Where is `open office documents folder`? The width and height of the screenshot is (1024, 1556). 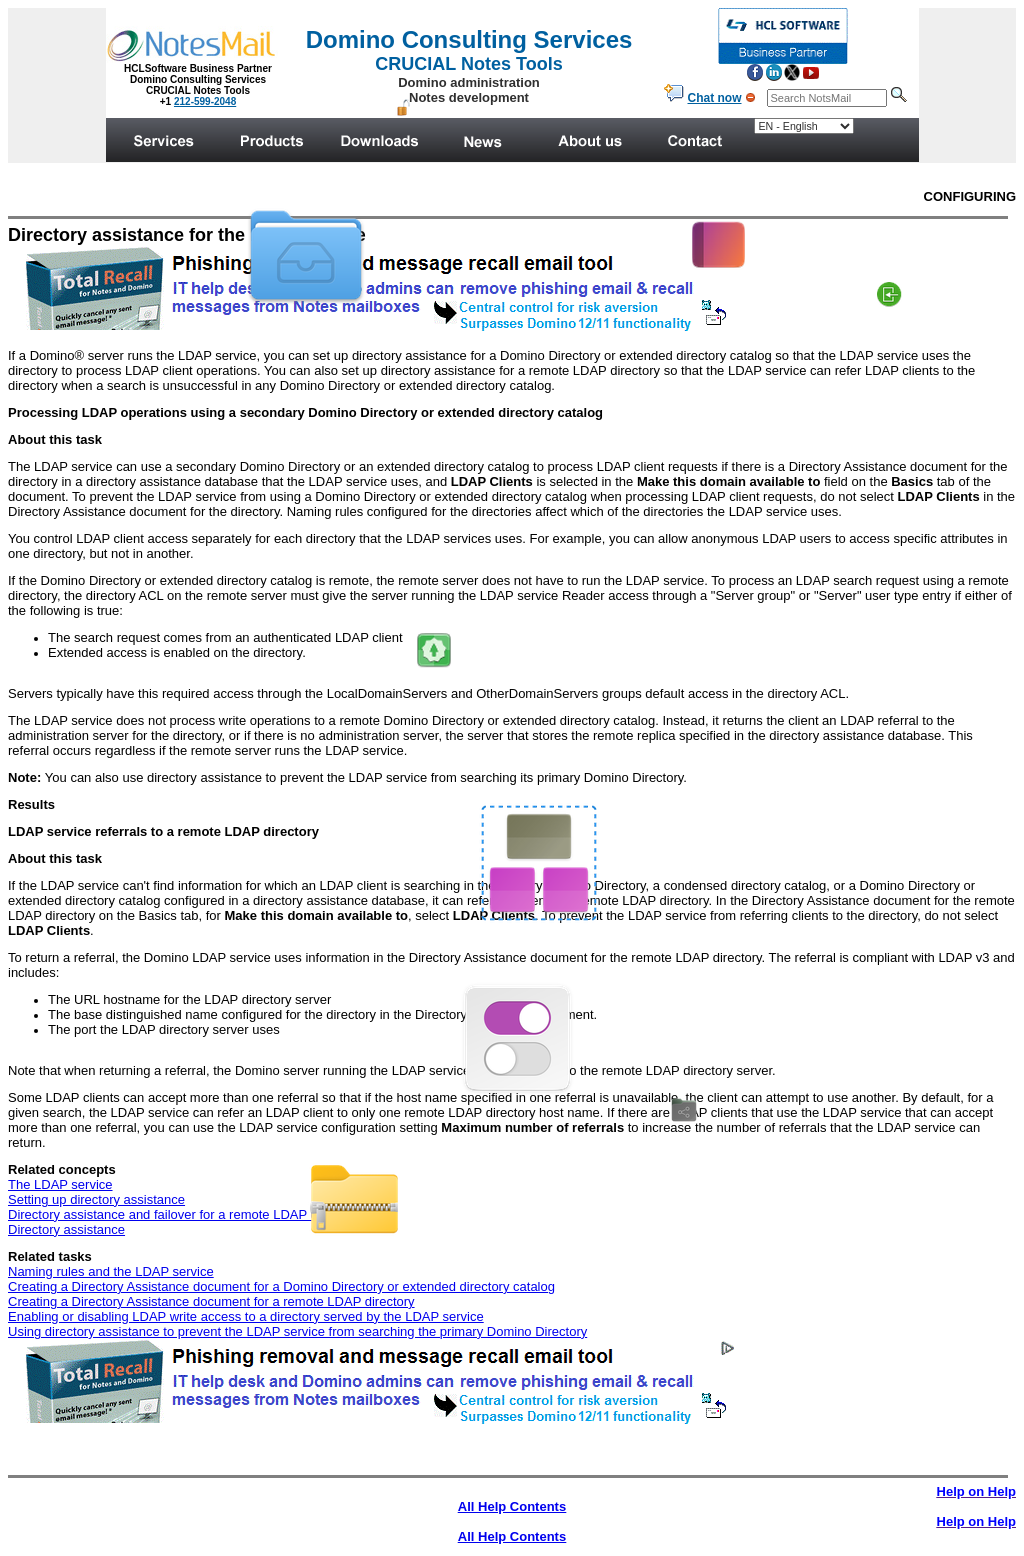
open office documents folder is located at coordinates (306, 255).